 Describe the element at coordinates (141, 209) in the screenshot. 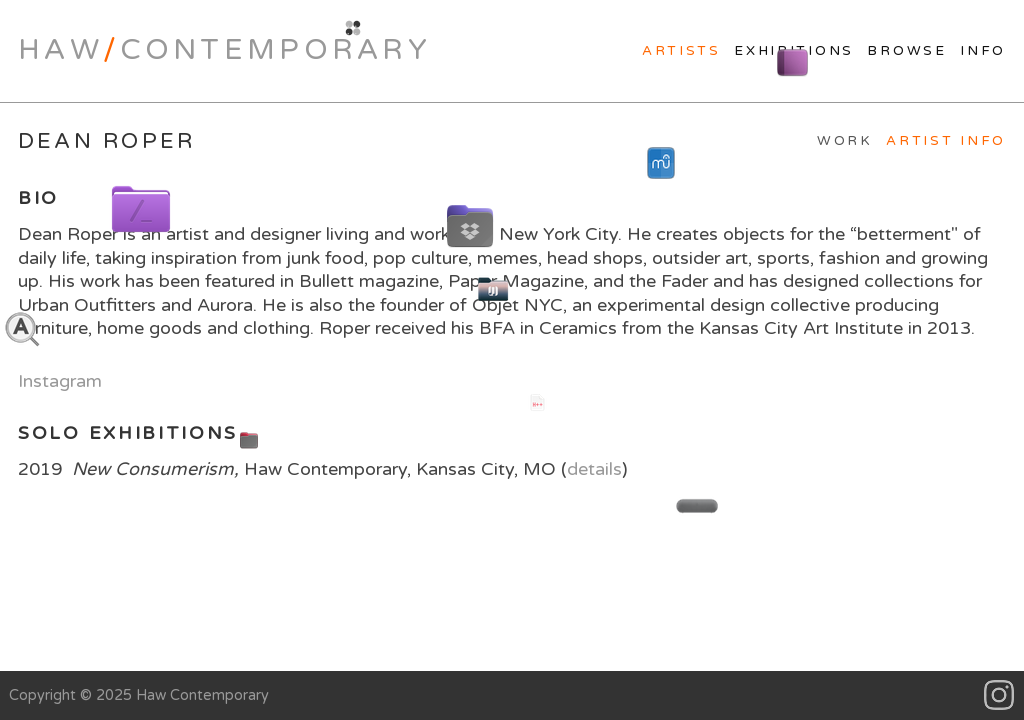

I see `access the root directory` at that location.